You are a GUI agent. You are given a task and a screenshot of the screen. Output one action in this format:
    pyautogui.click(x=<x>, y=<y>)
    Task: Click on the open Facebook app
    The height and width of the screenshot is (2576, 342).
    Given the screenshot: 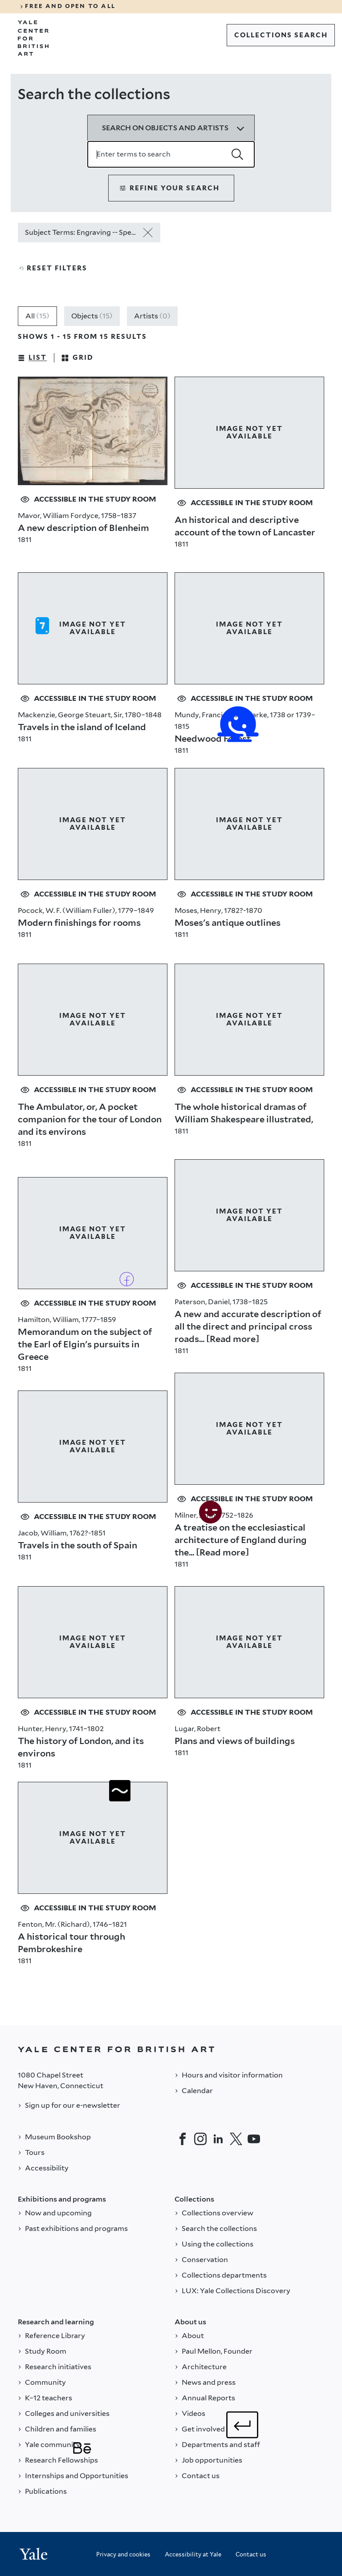 What is the action you would take?
    pyautogui.click(x=126, y=1279)
    